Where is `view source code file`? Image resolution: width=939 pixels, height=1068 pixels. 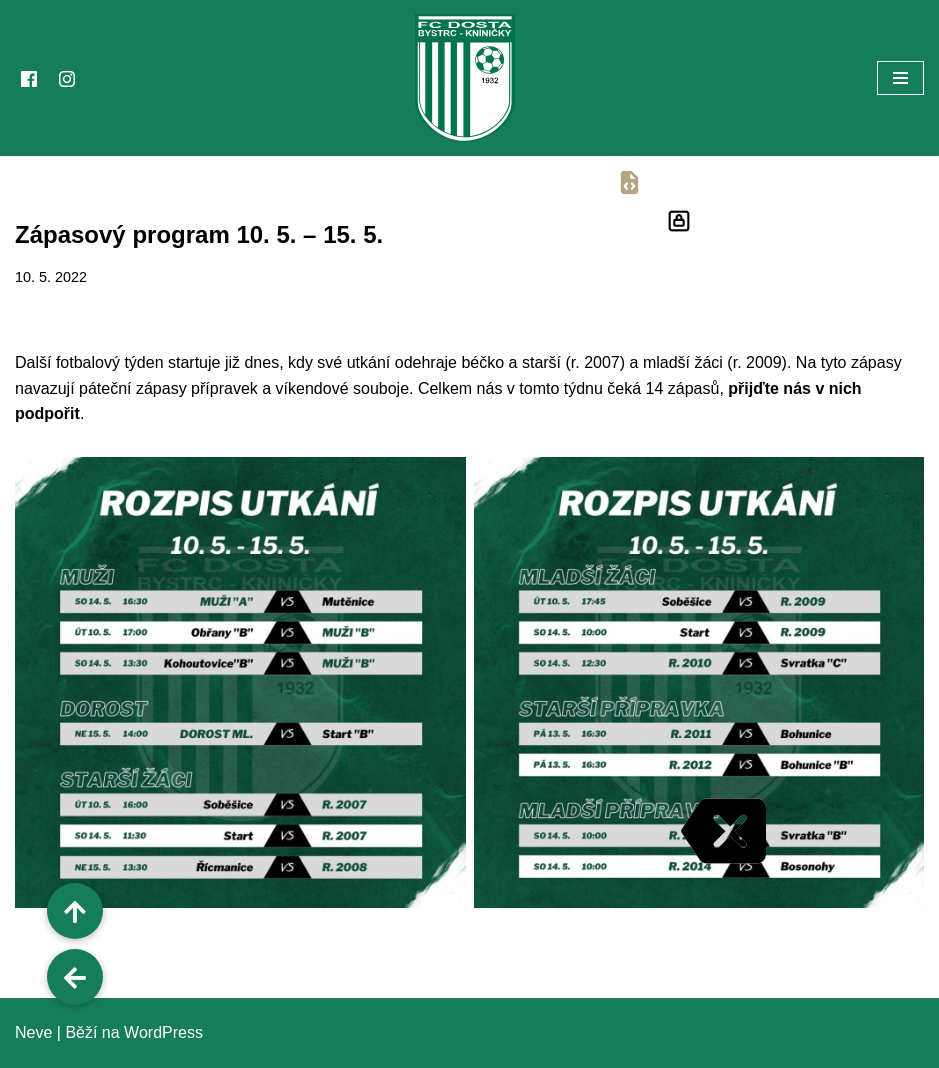
view source code file is located at coordinates (629, 182).